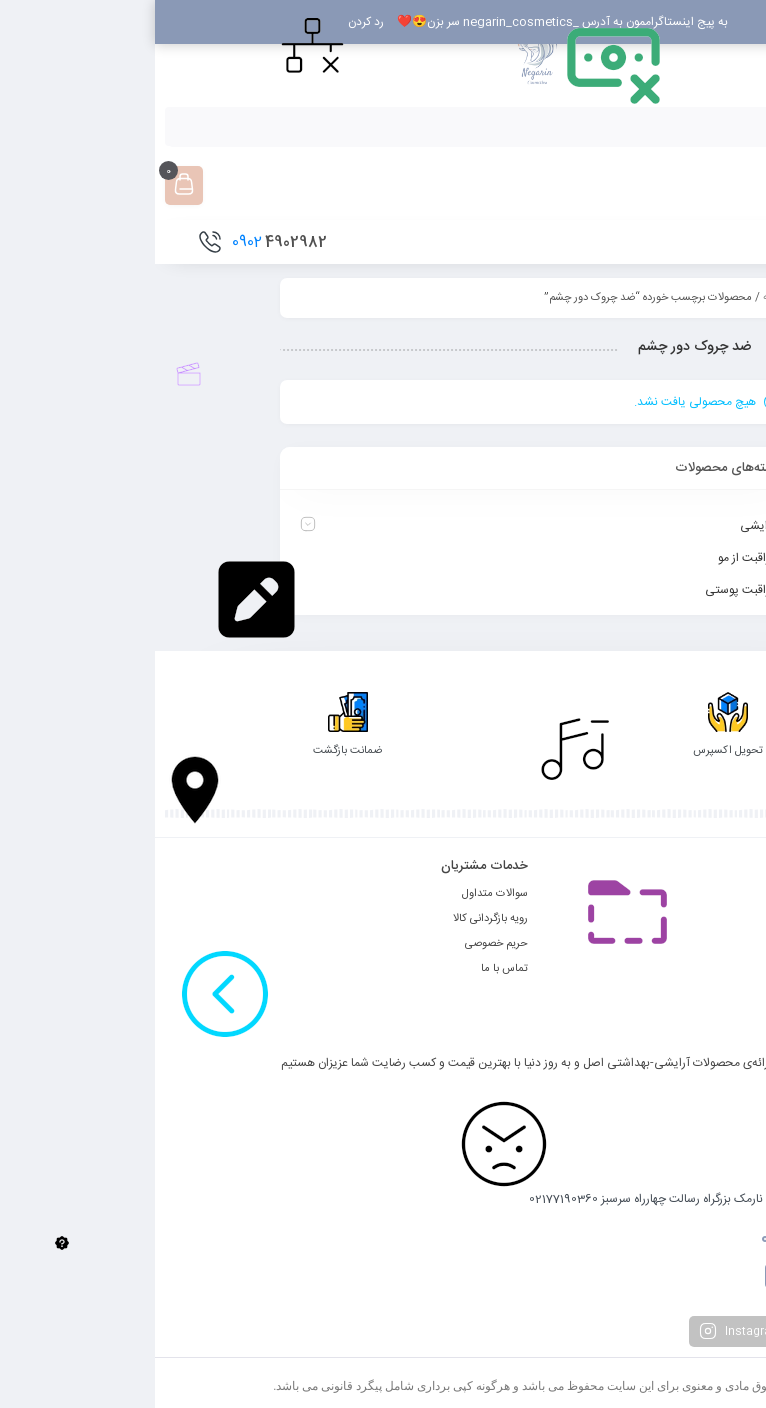 This screenshot has height=1408, width=766. What do you see at coordinates (576, 747) in the screenshot?
I see `remove a song from your playlist` at bounding box center [576, 747].